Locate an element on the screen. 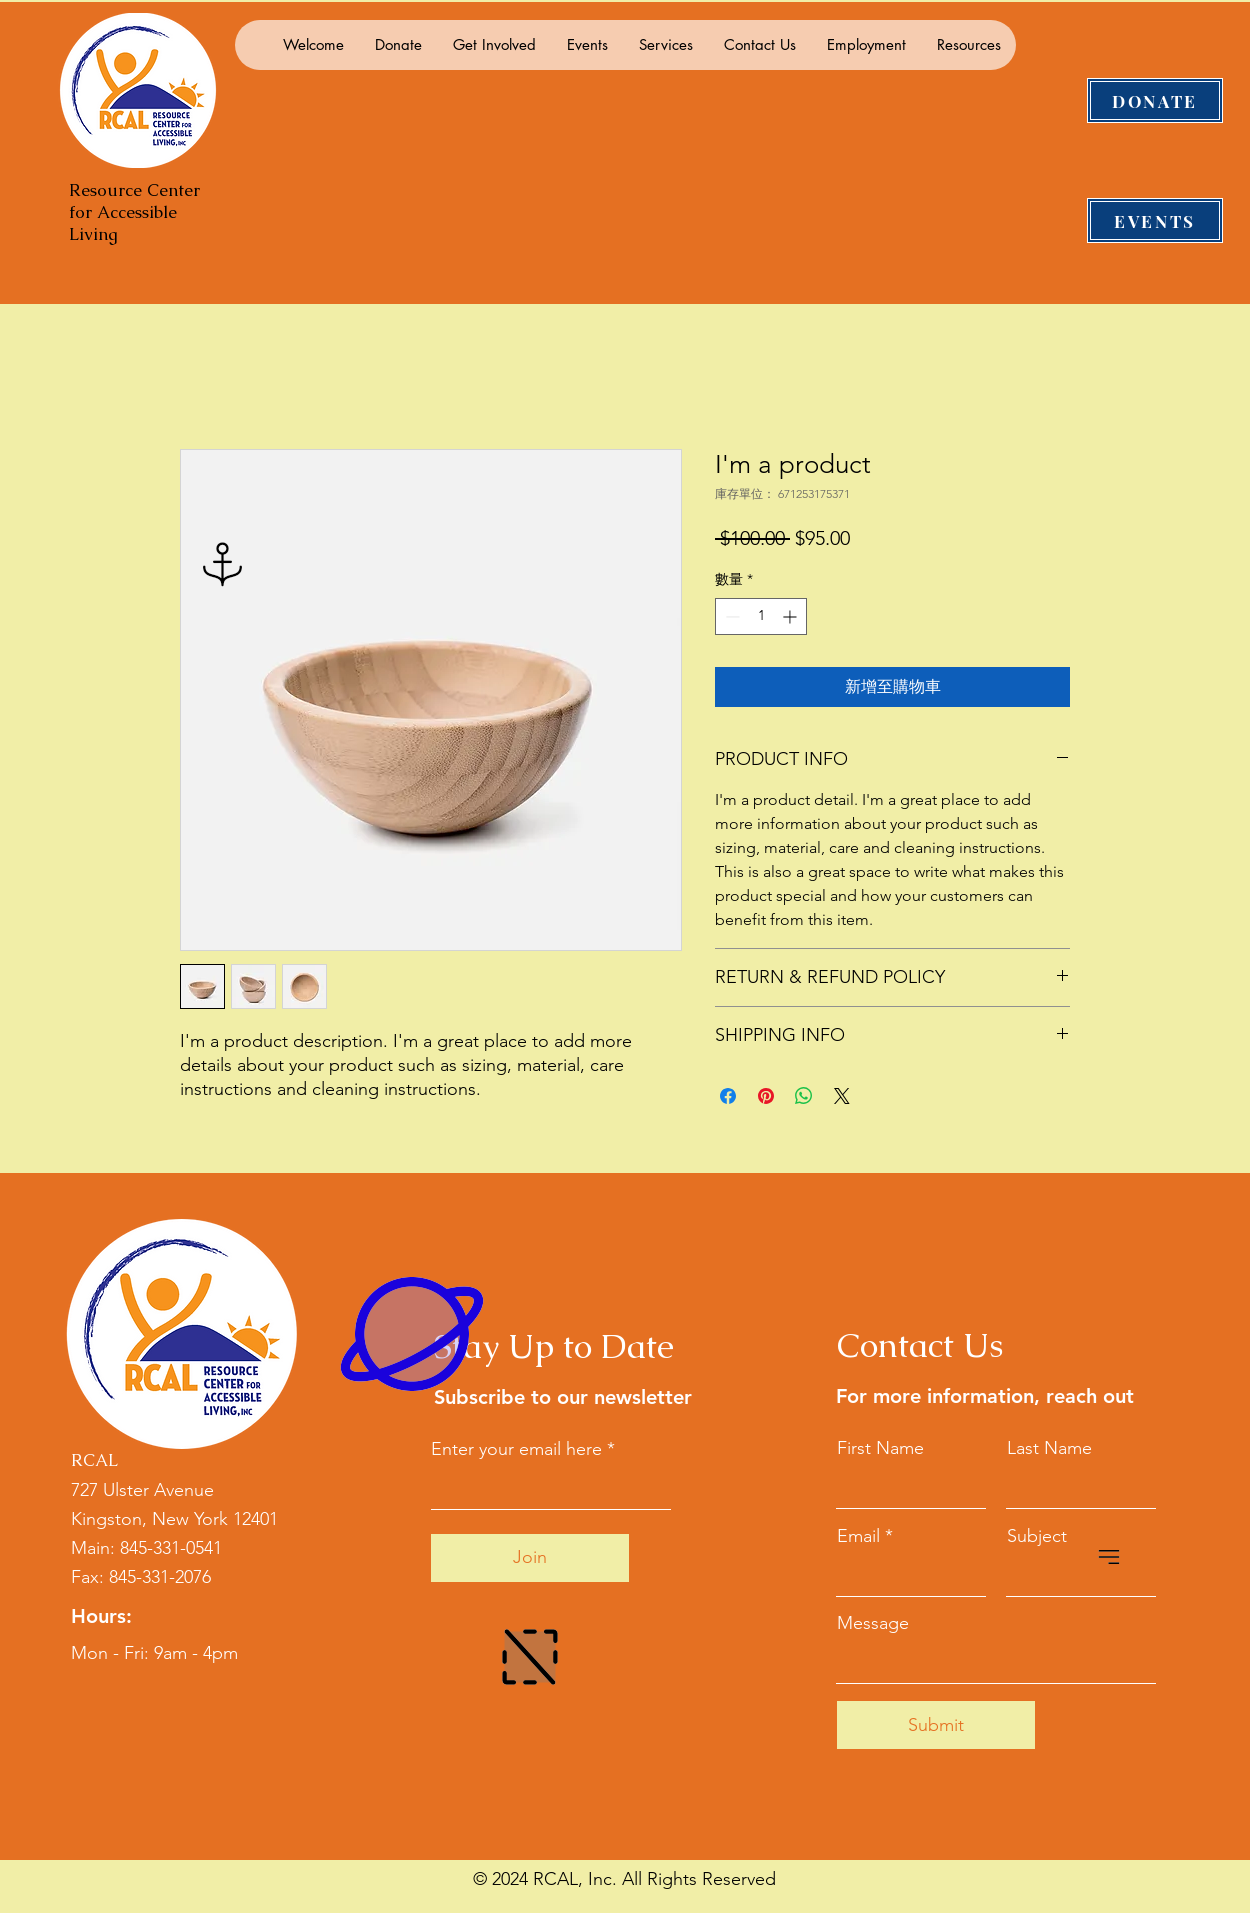  open navigation menu is located at coordinates (1109, 1557).